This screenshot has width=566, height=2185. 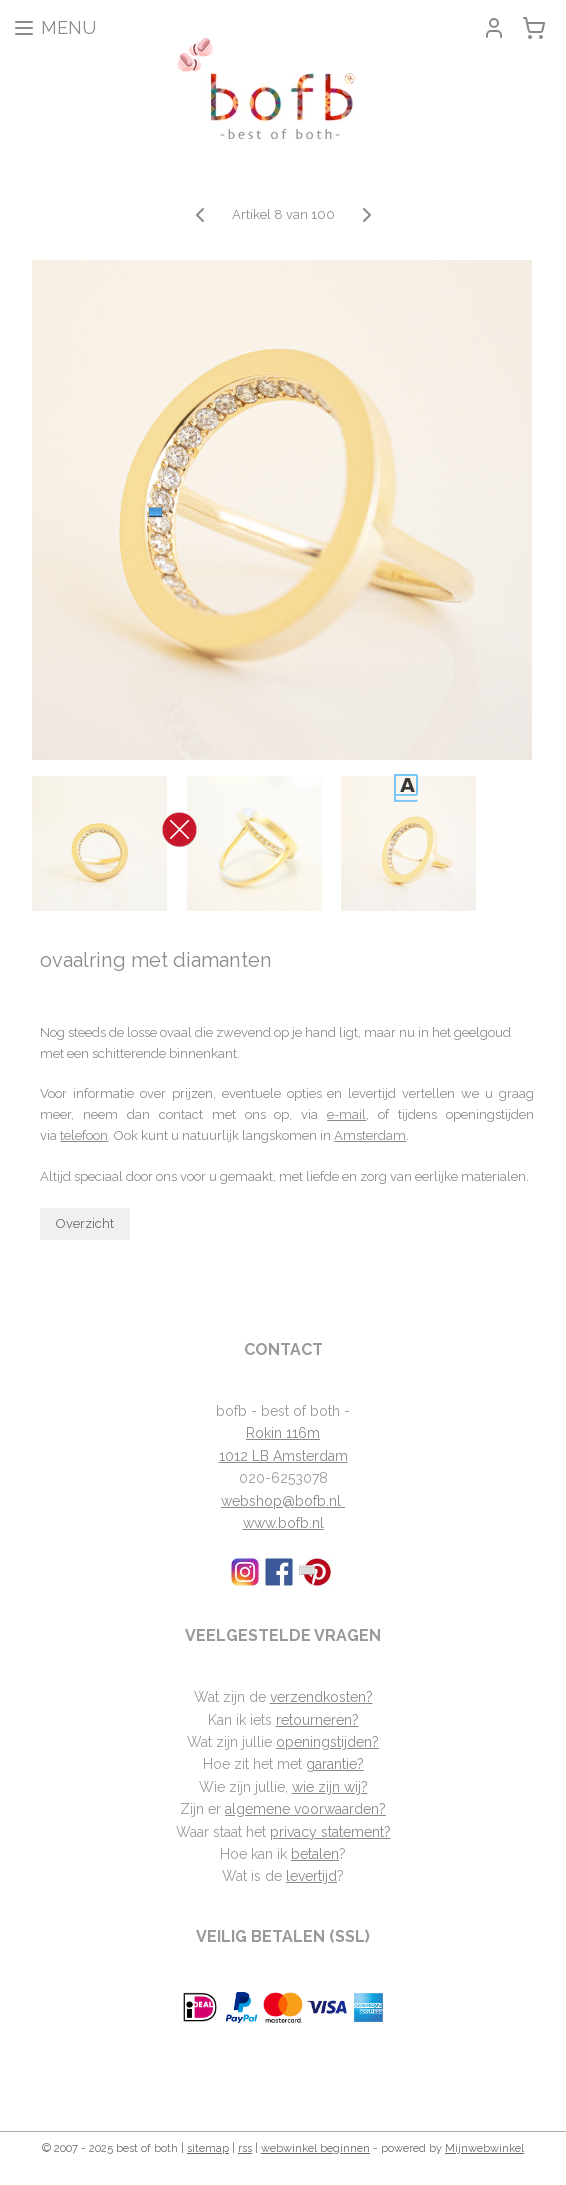 I want to click on bluetooth keyboard connected, so click(x=307, y=1568).